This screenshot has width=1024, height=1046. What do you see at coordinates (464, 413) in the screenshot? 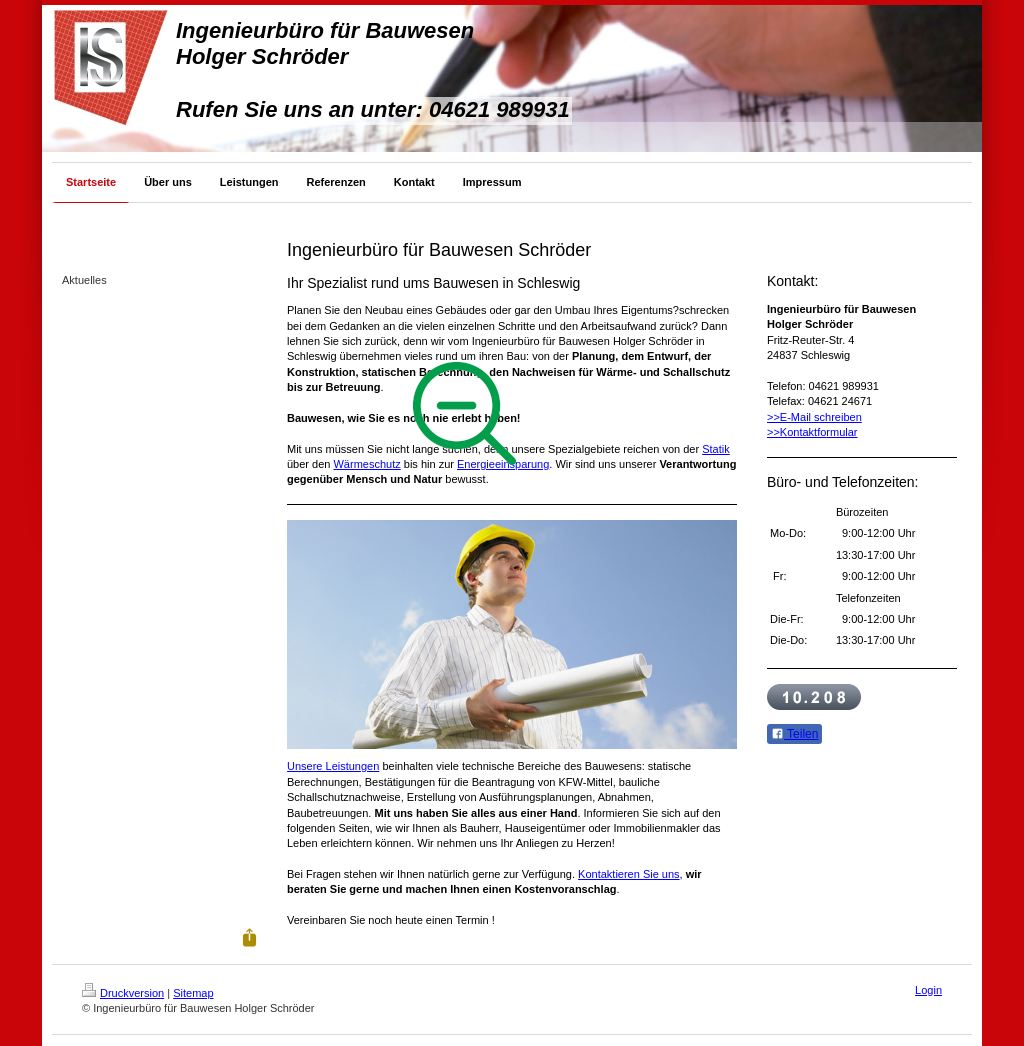
I see `zoom out of the current view` at bounding box center [464, 413].